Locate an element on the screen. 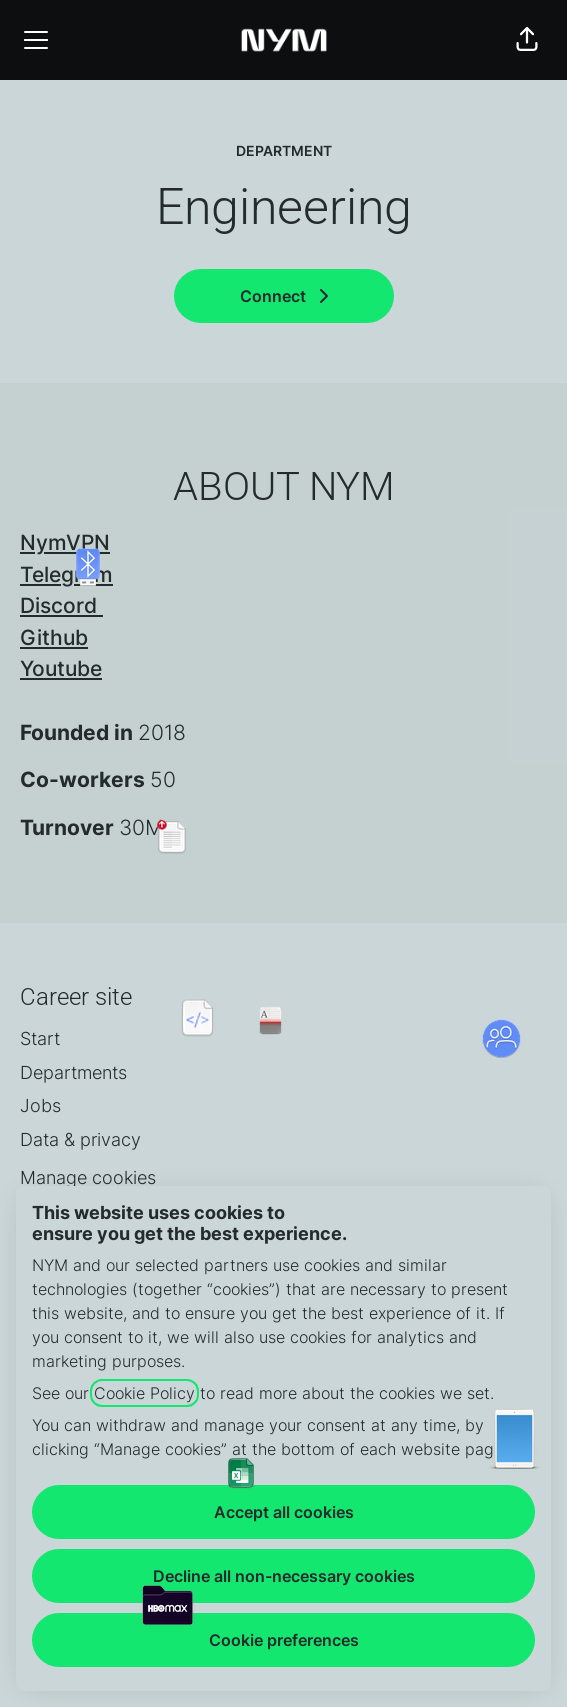 This screenshot has height=1707, width=567. open simple scan document scanner app is located at coordinates (270, 1020).